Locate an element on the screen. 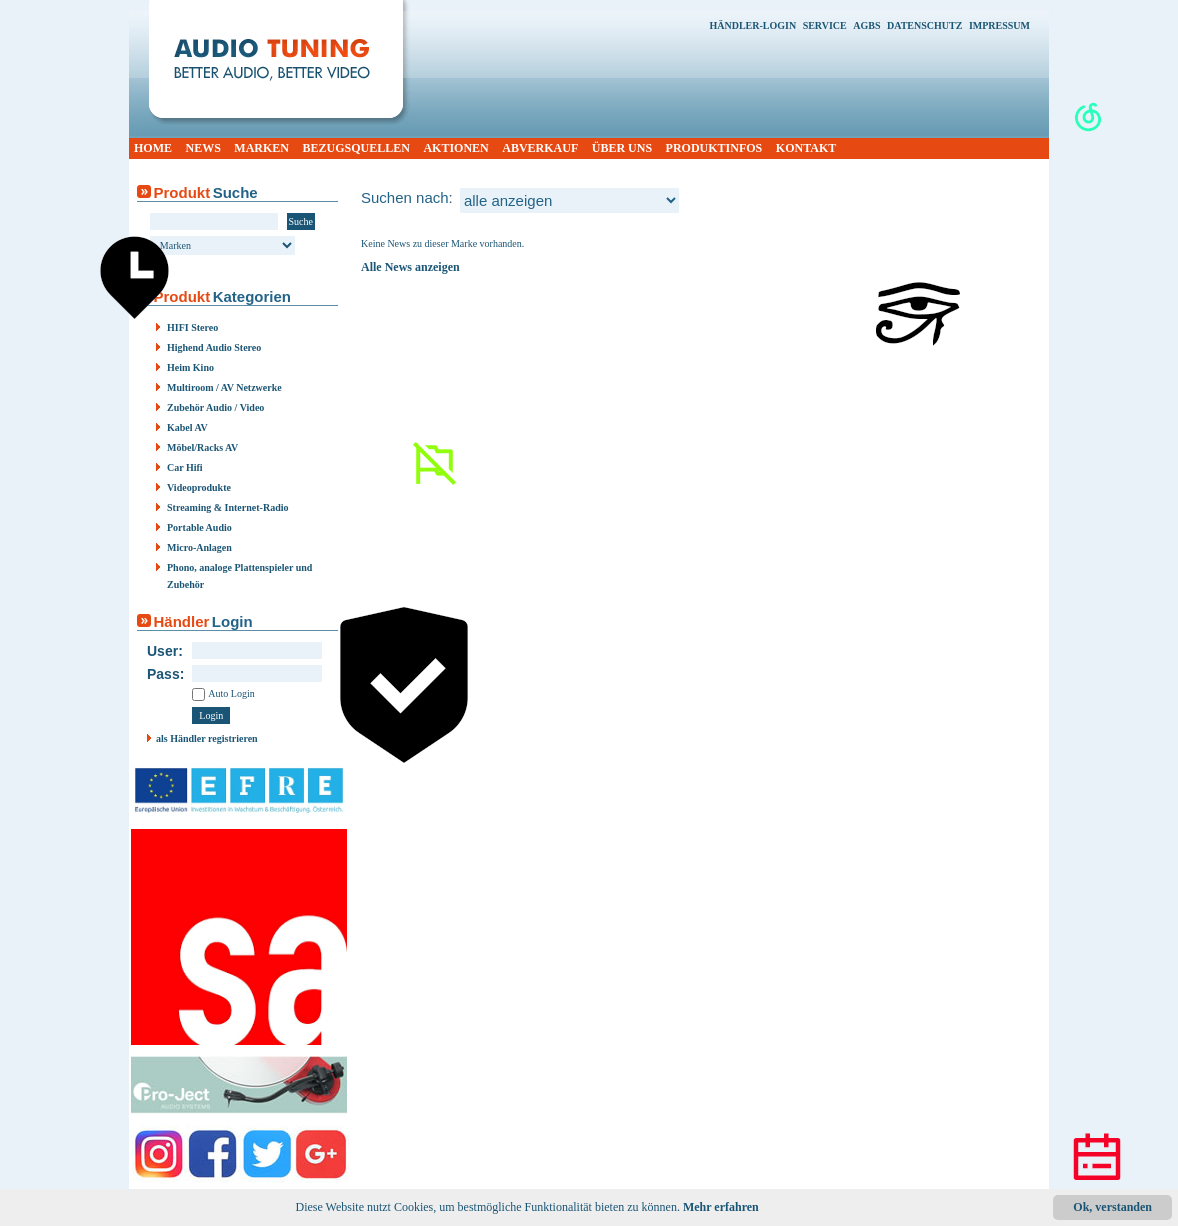  sphinx documentation generator logo is located at coordinates (918, 314).